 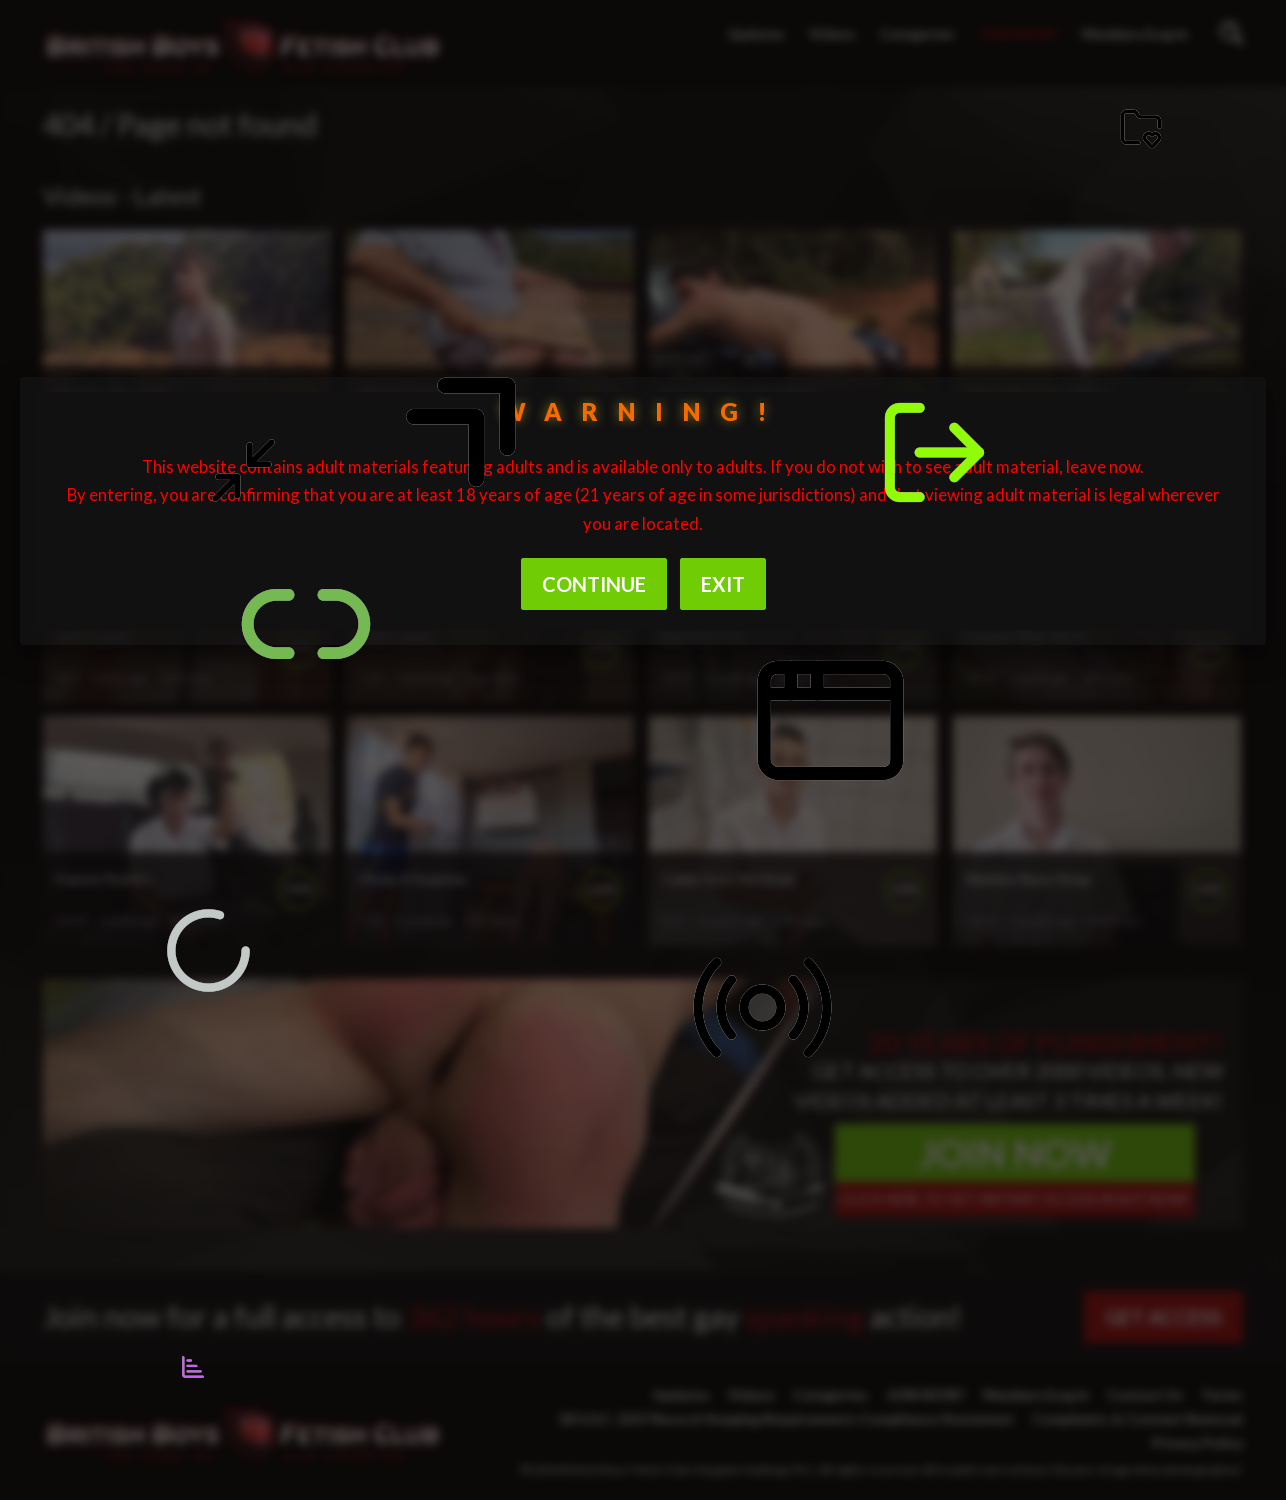 I want to click on expand content to full screen, so click(x=468, y=424).